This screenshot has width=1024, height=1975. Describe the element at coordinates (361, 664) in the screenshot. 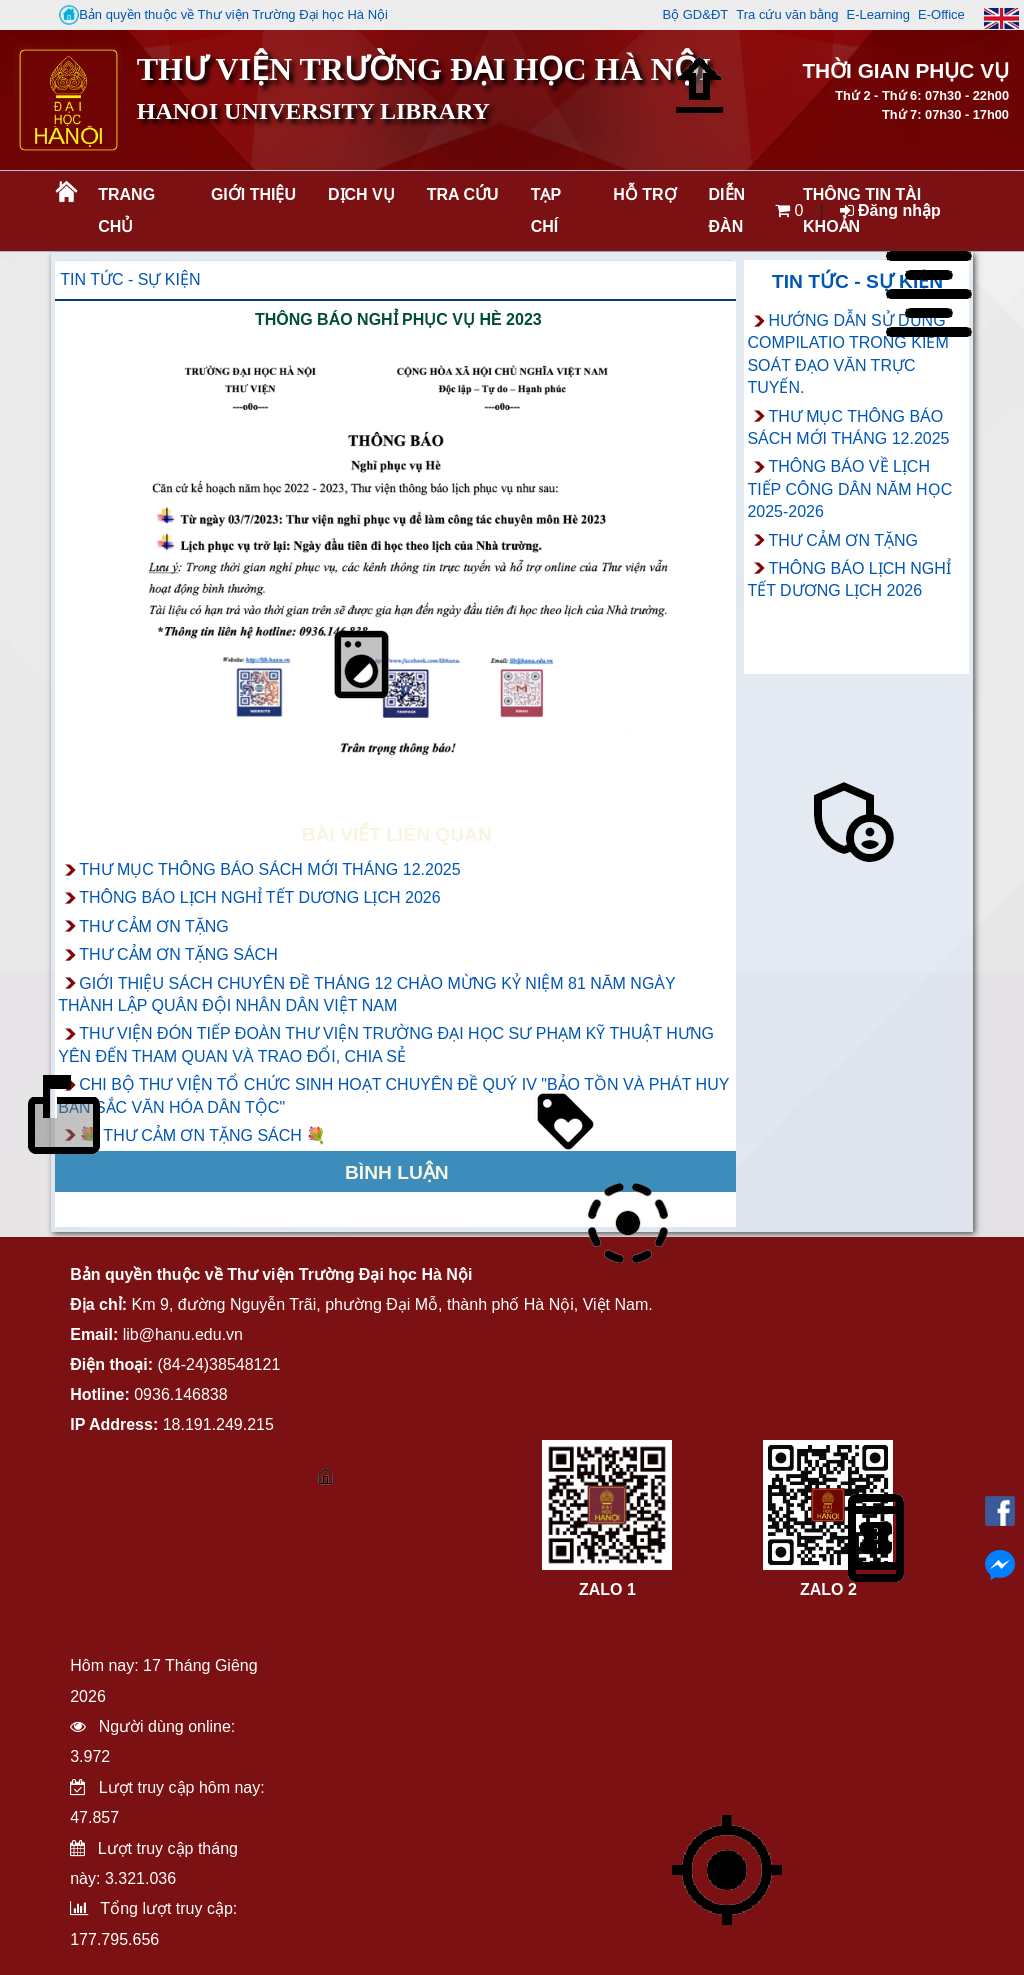

I see `find nearby laundromat or laundry services` at that location.